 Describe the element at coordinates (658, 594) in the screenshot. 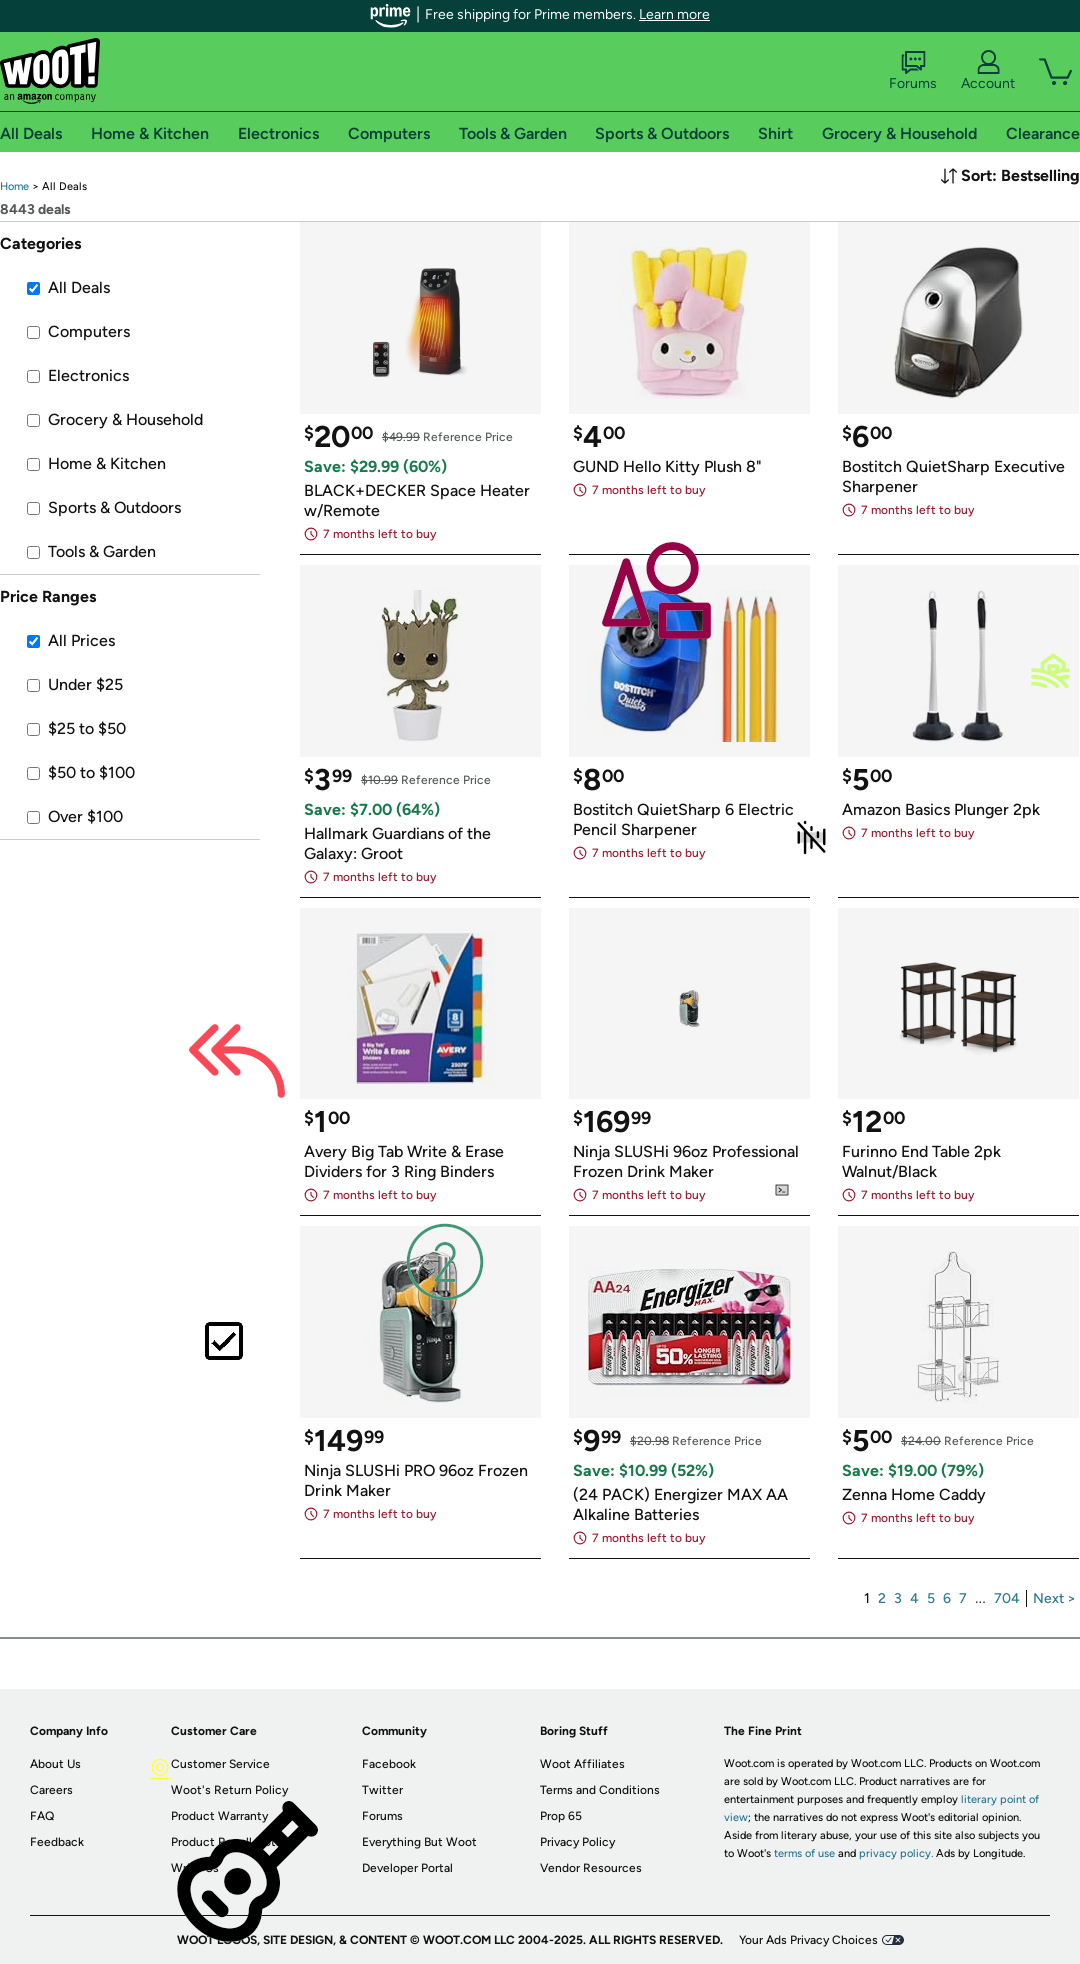

I see `access shape tools or drawing options` at that location.